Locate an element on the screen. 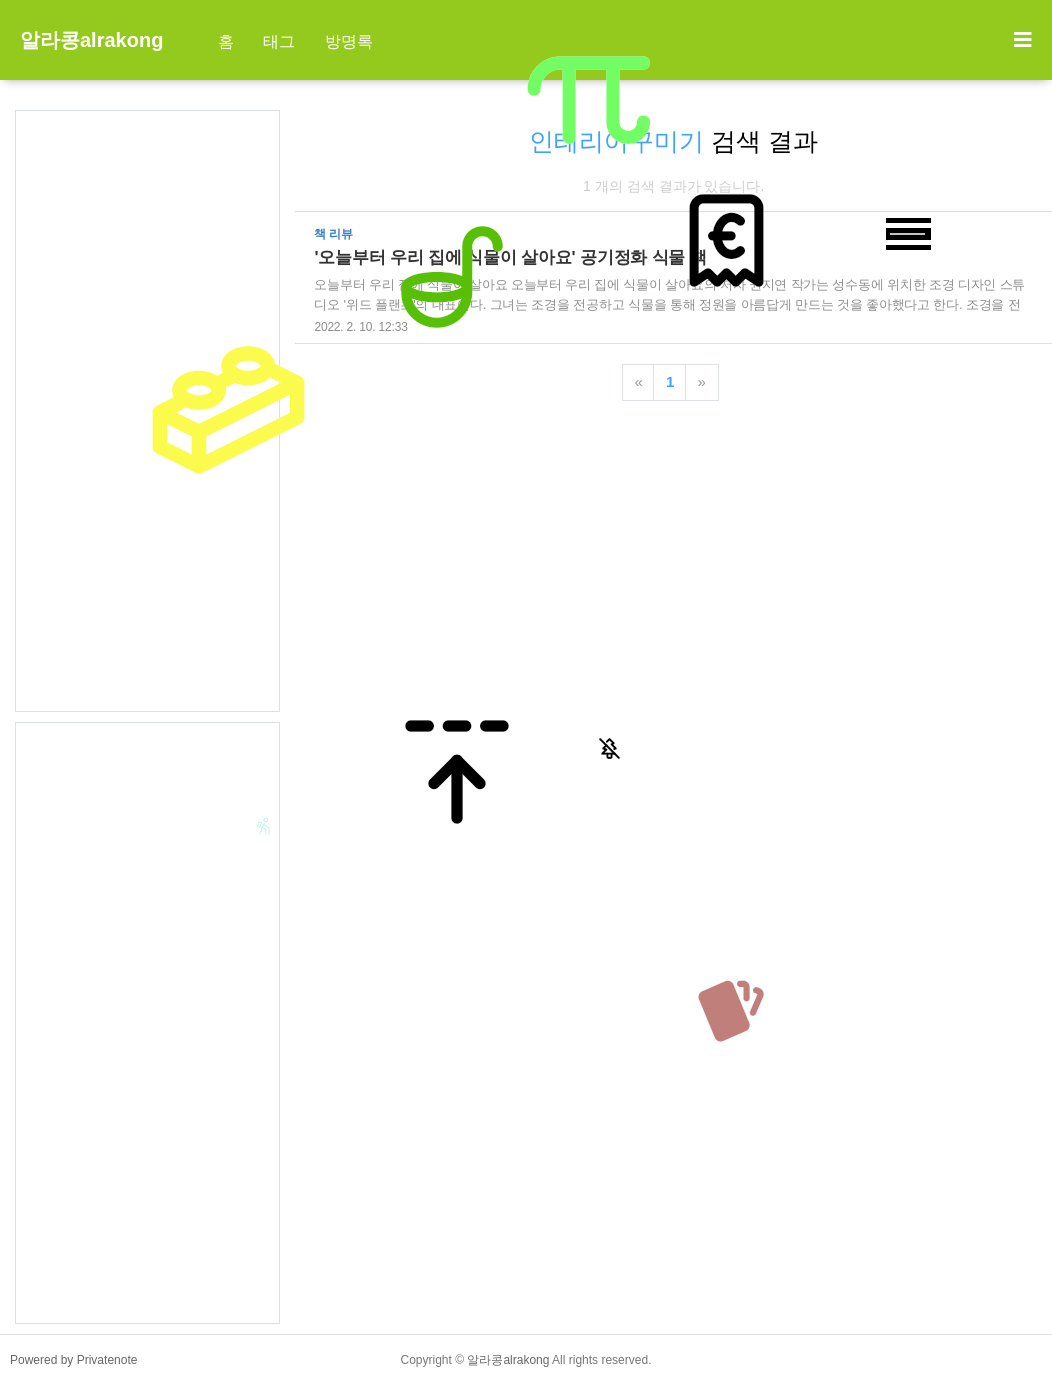 The height and width of the screenshot is (1385, 1052). switch to day view in calendar is located at coordinates (908, 233).